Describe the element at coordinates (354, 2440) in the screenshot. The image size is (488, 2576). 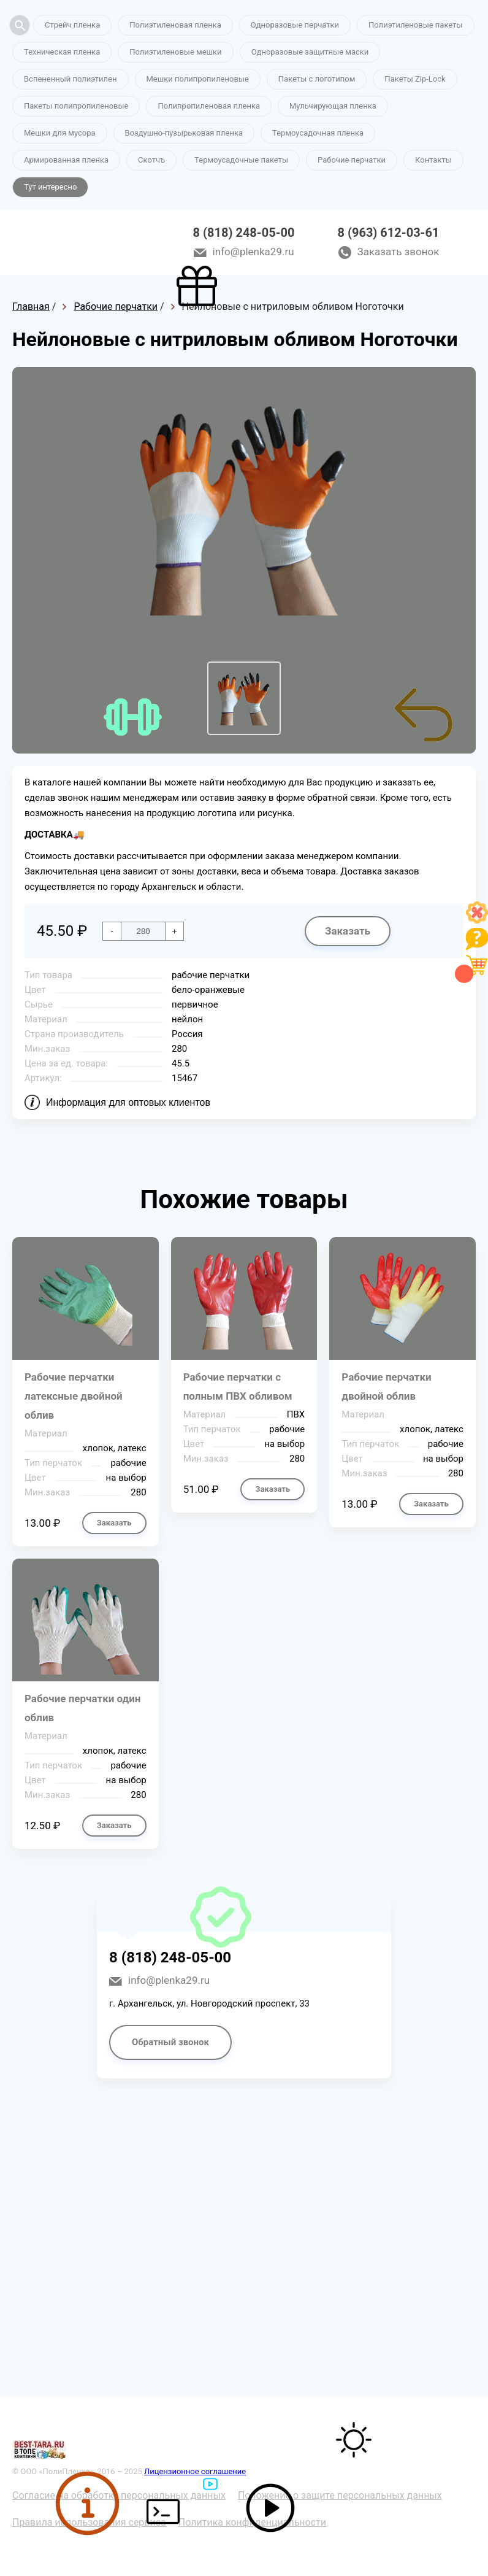
I see `switch to light mode` at that location.